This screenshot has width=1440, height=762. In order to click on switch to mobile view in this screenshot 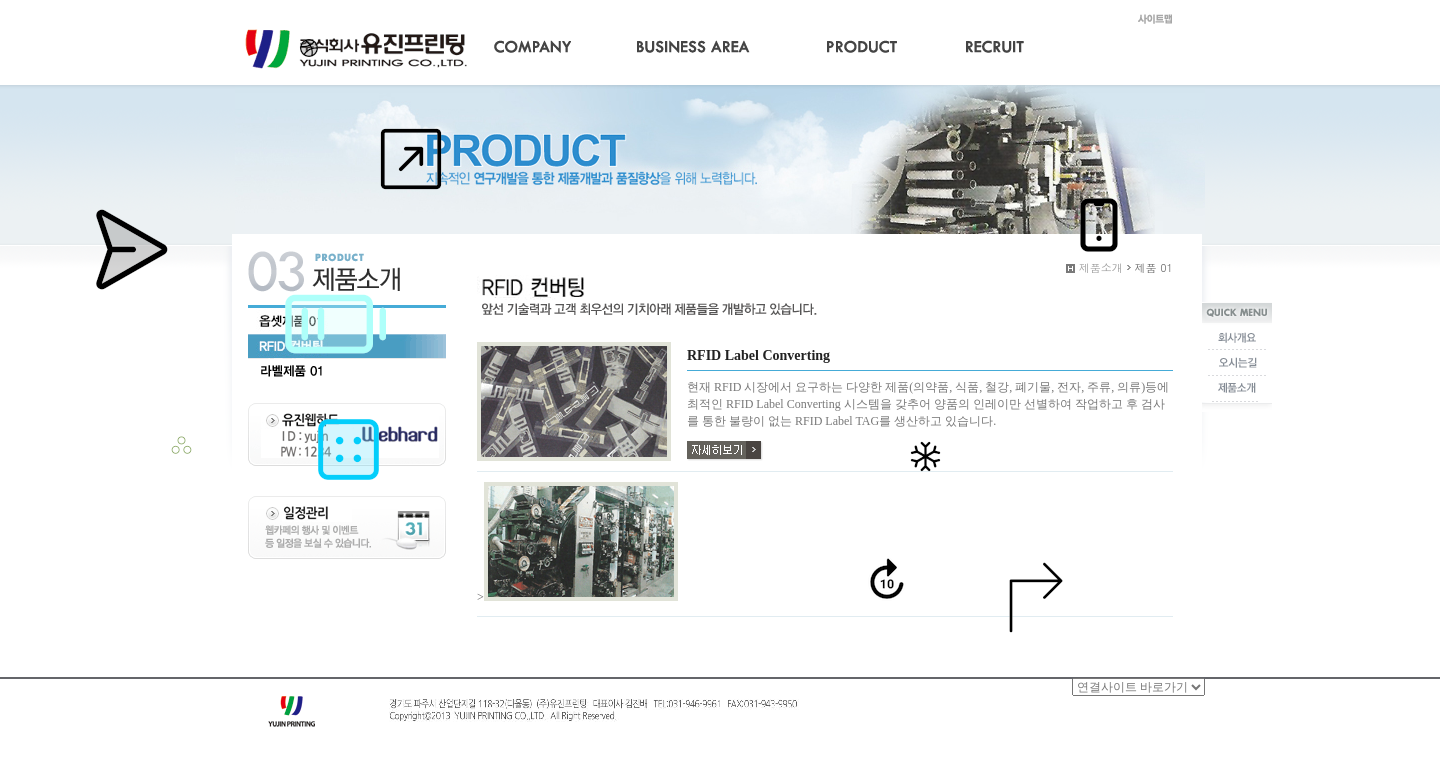, I will do `click(1099, 225)`.